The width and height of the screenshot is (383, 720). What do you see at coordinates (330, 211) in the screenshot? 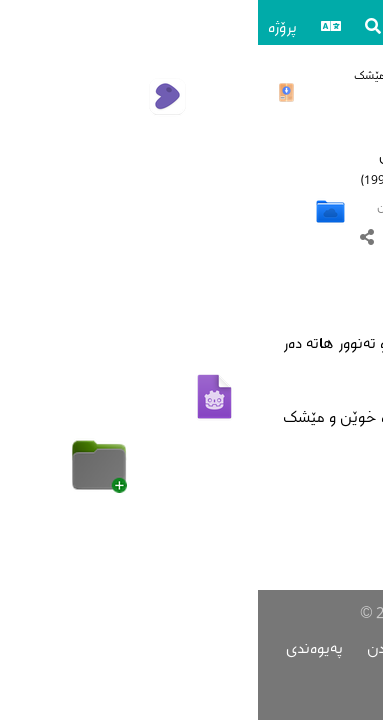
I see `access cloud-synced files and folders` at bounding box center [330, 211].